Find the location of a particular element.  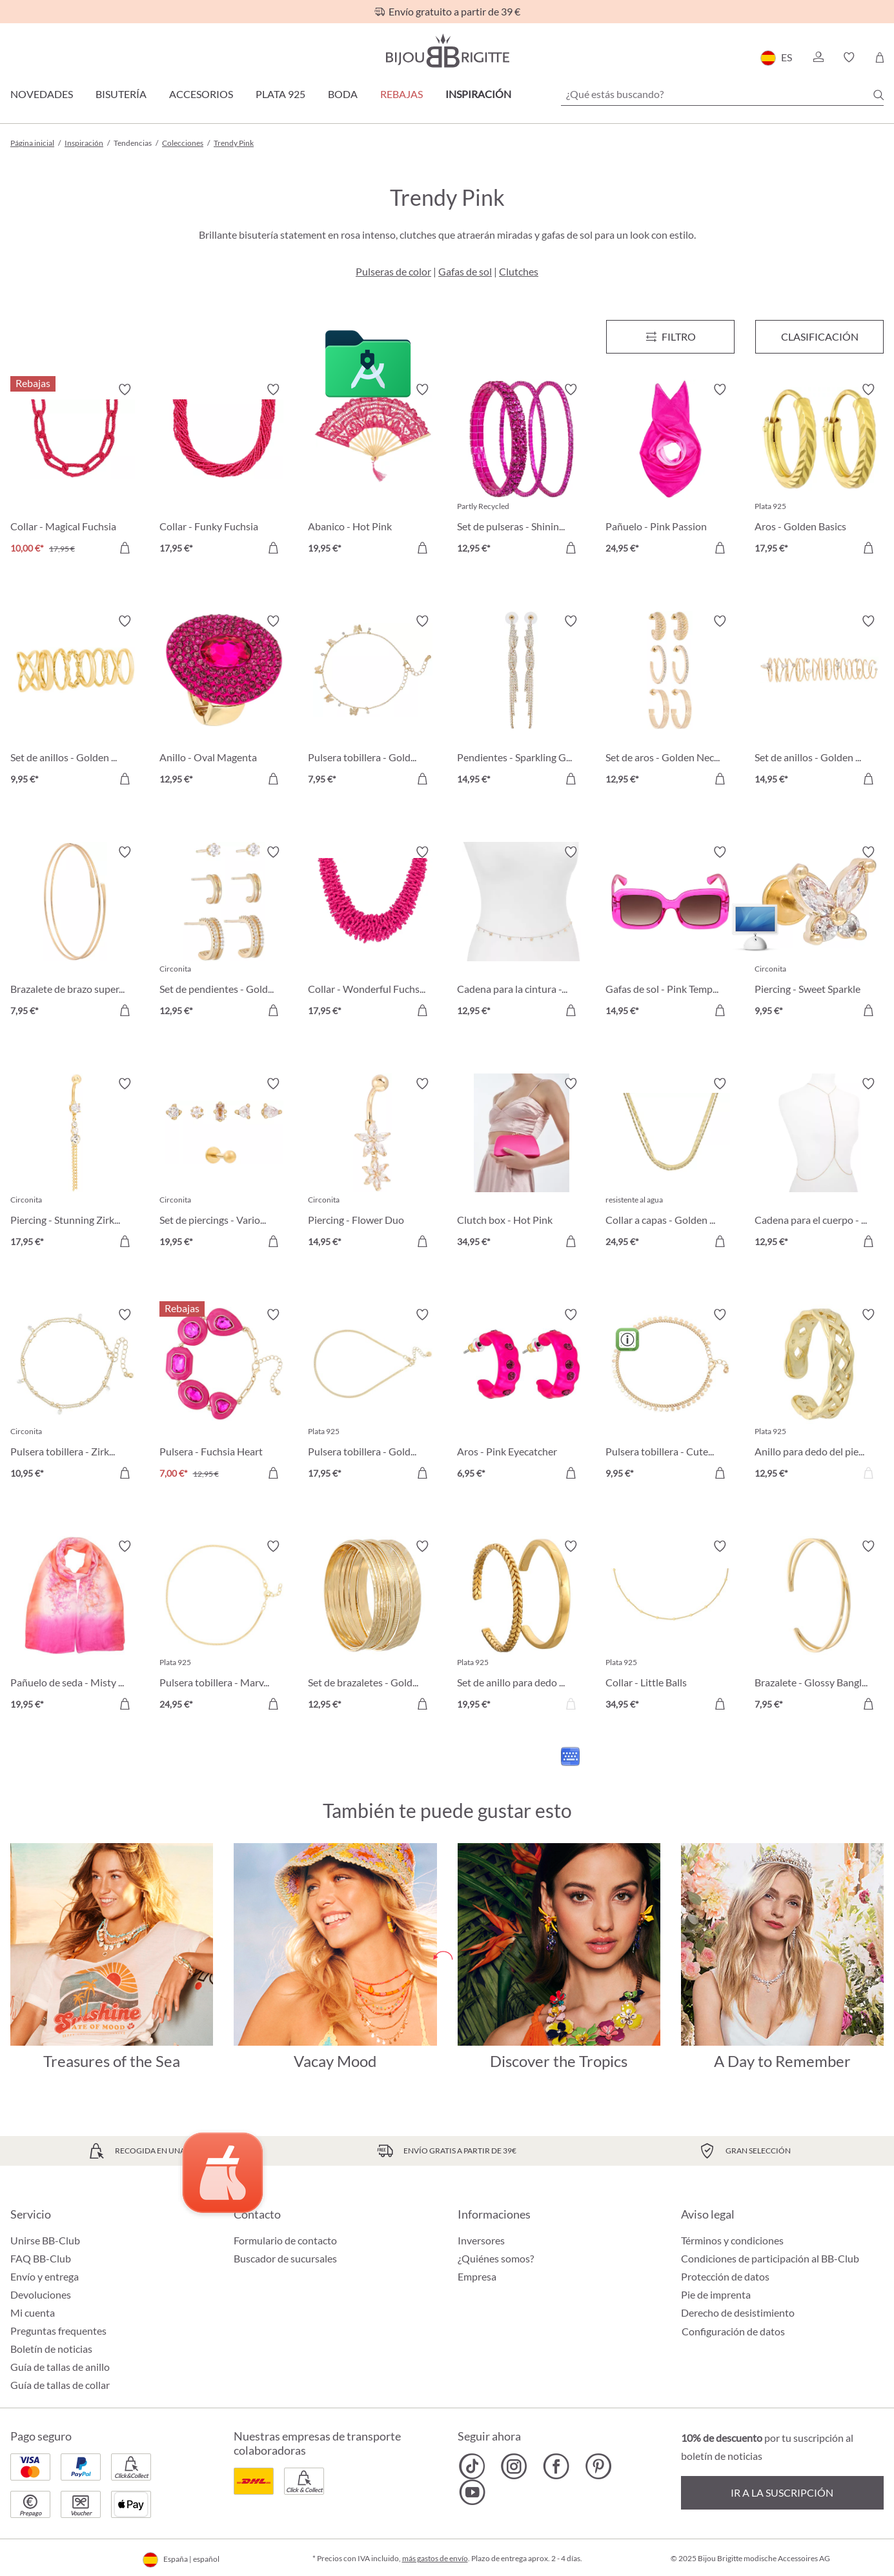

open android studio project folder is located at coordinates (367, 366).